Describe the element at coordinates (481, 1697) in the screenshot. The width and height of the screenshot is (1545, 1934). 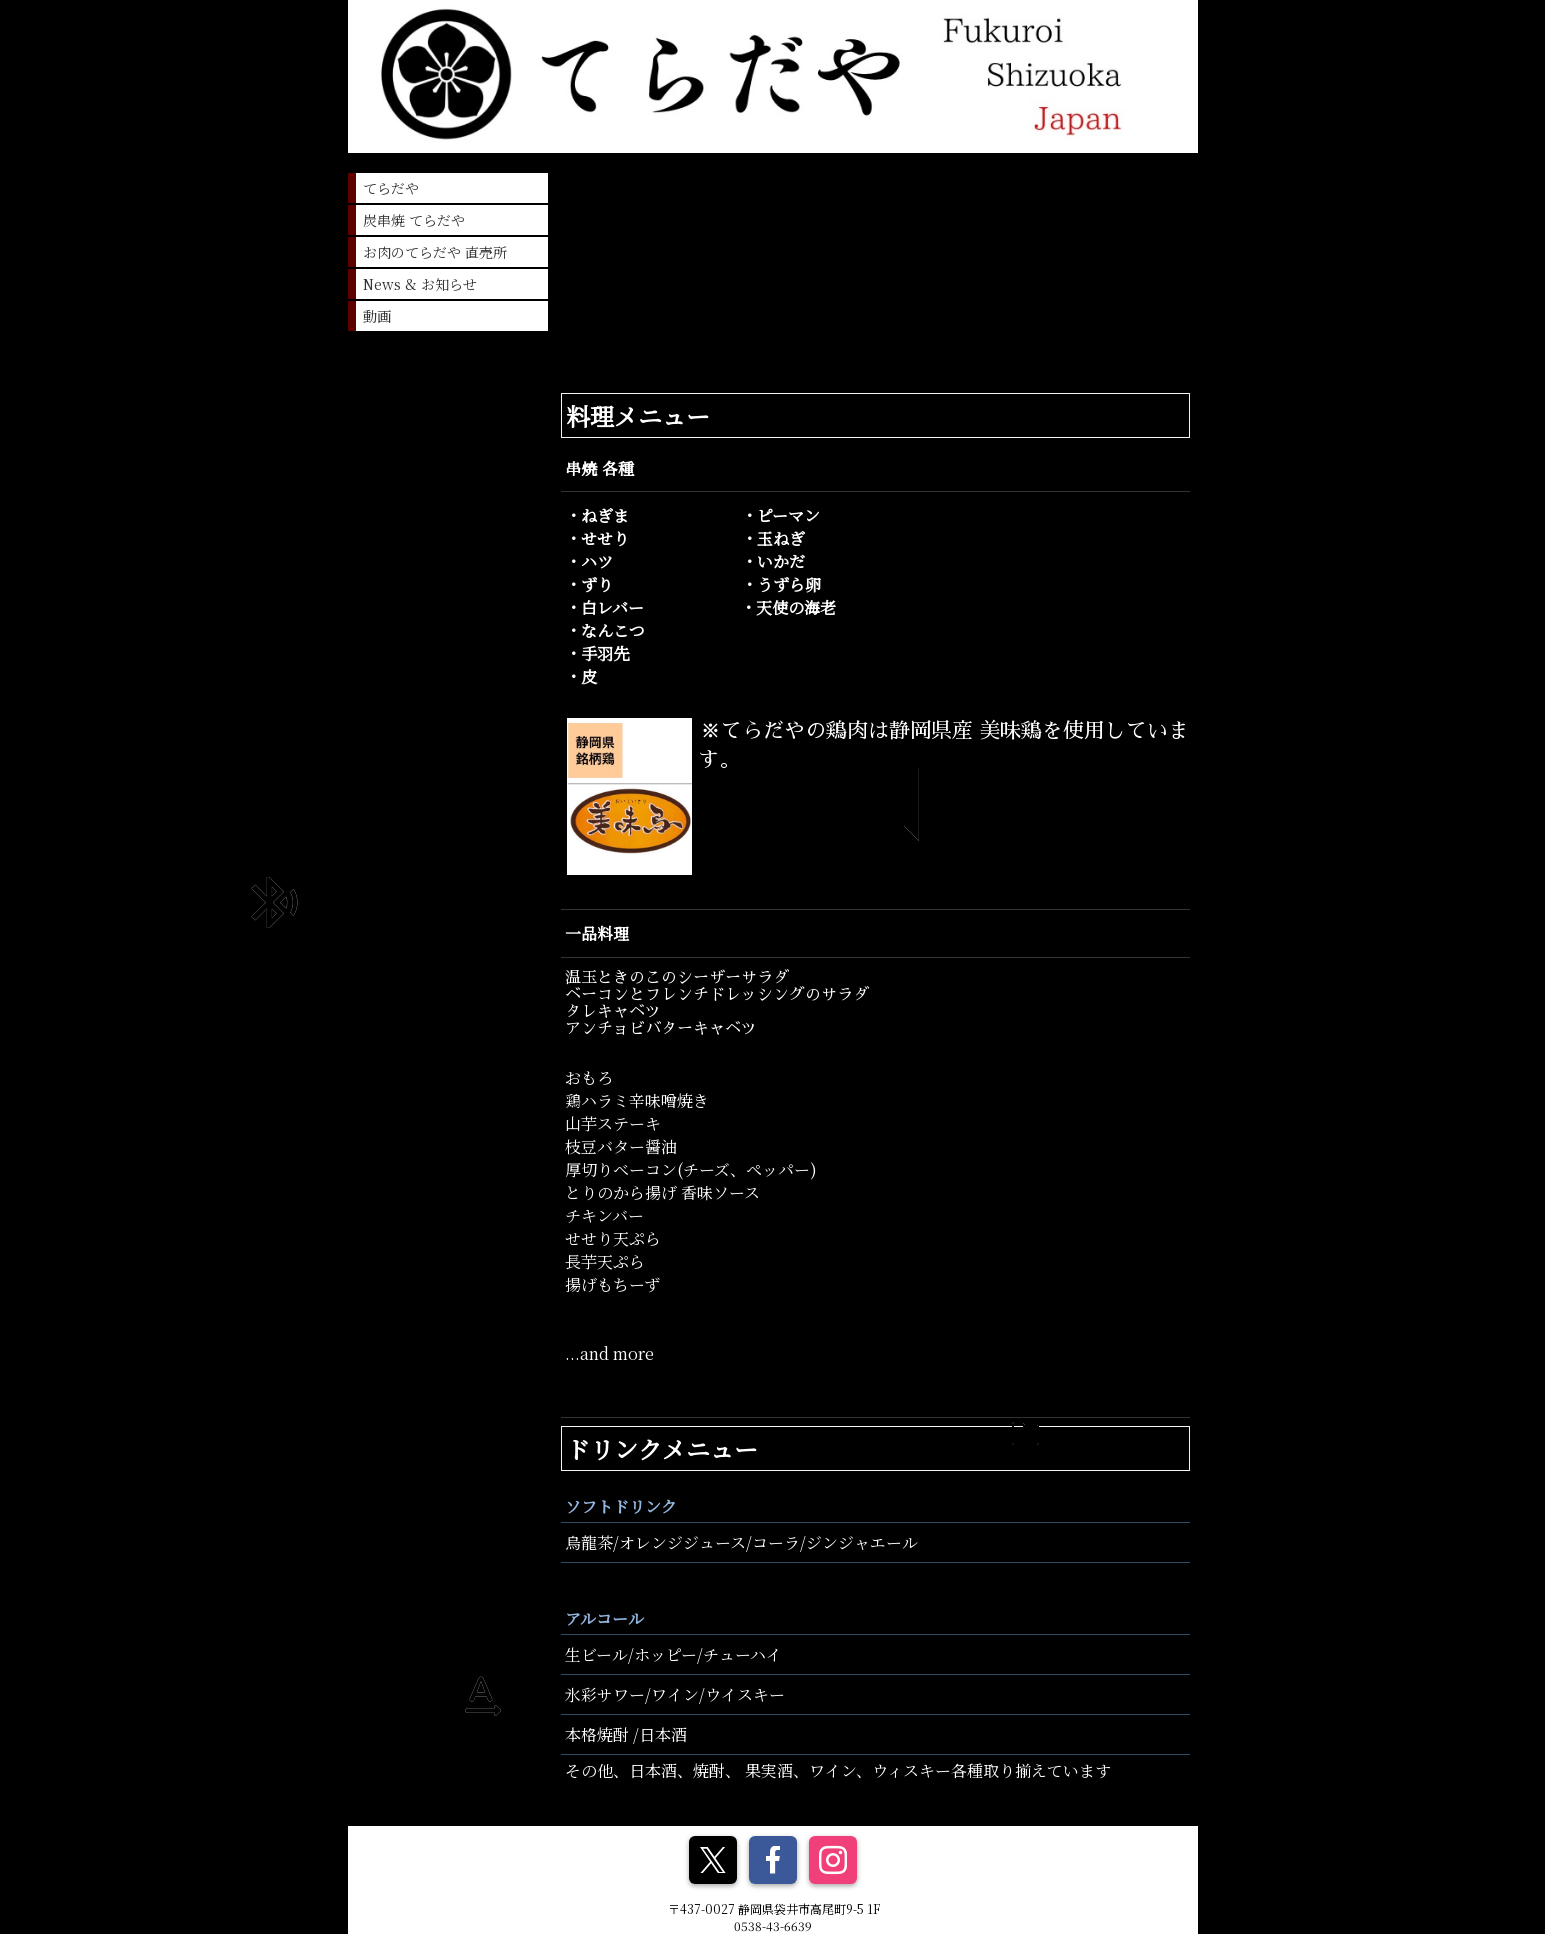
I see `set text to horizontal orientation` at that location.